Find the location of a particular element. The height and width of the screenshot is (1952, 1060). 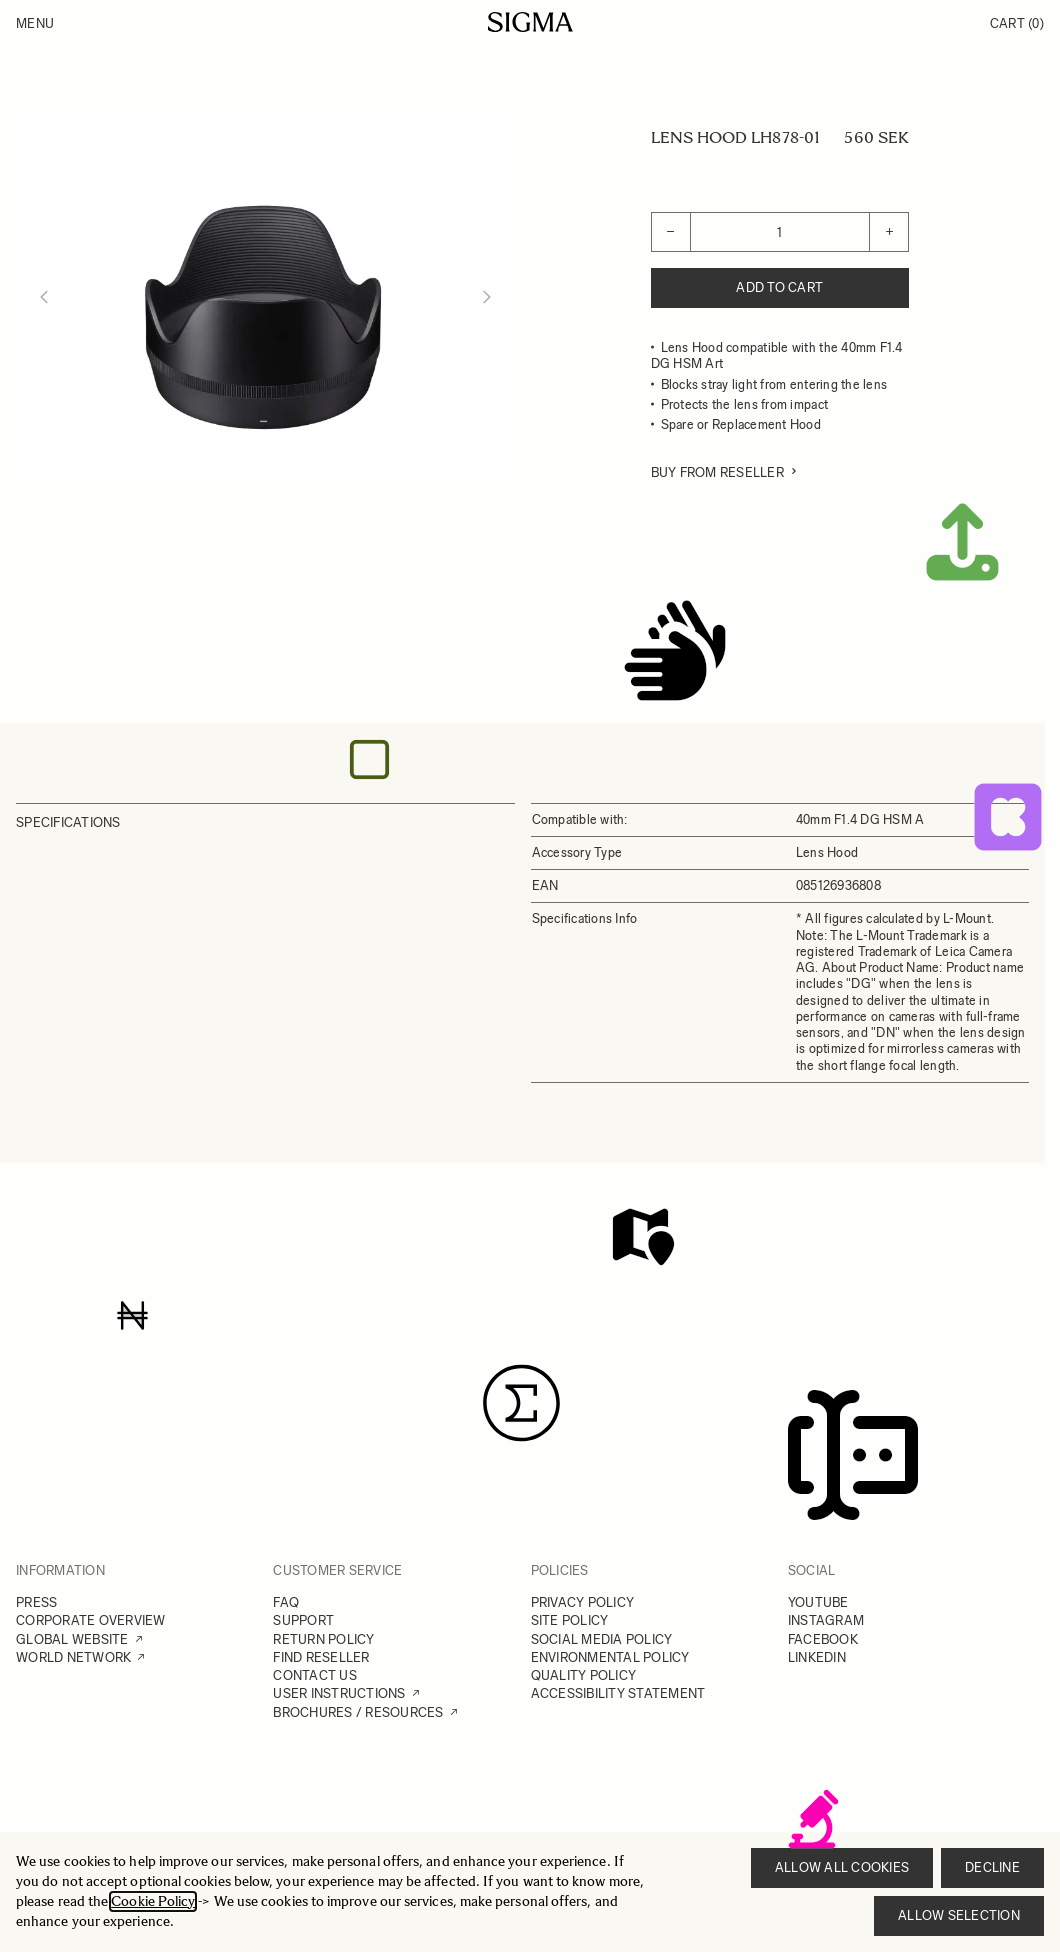

upload a file or document is located at coordinates (962, 544).